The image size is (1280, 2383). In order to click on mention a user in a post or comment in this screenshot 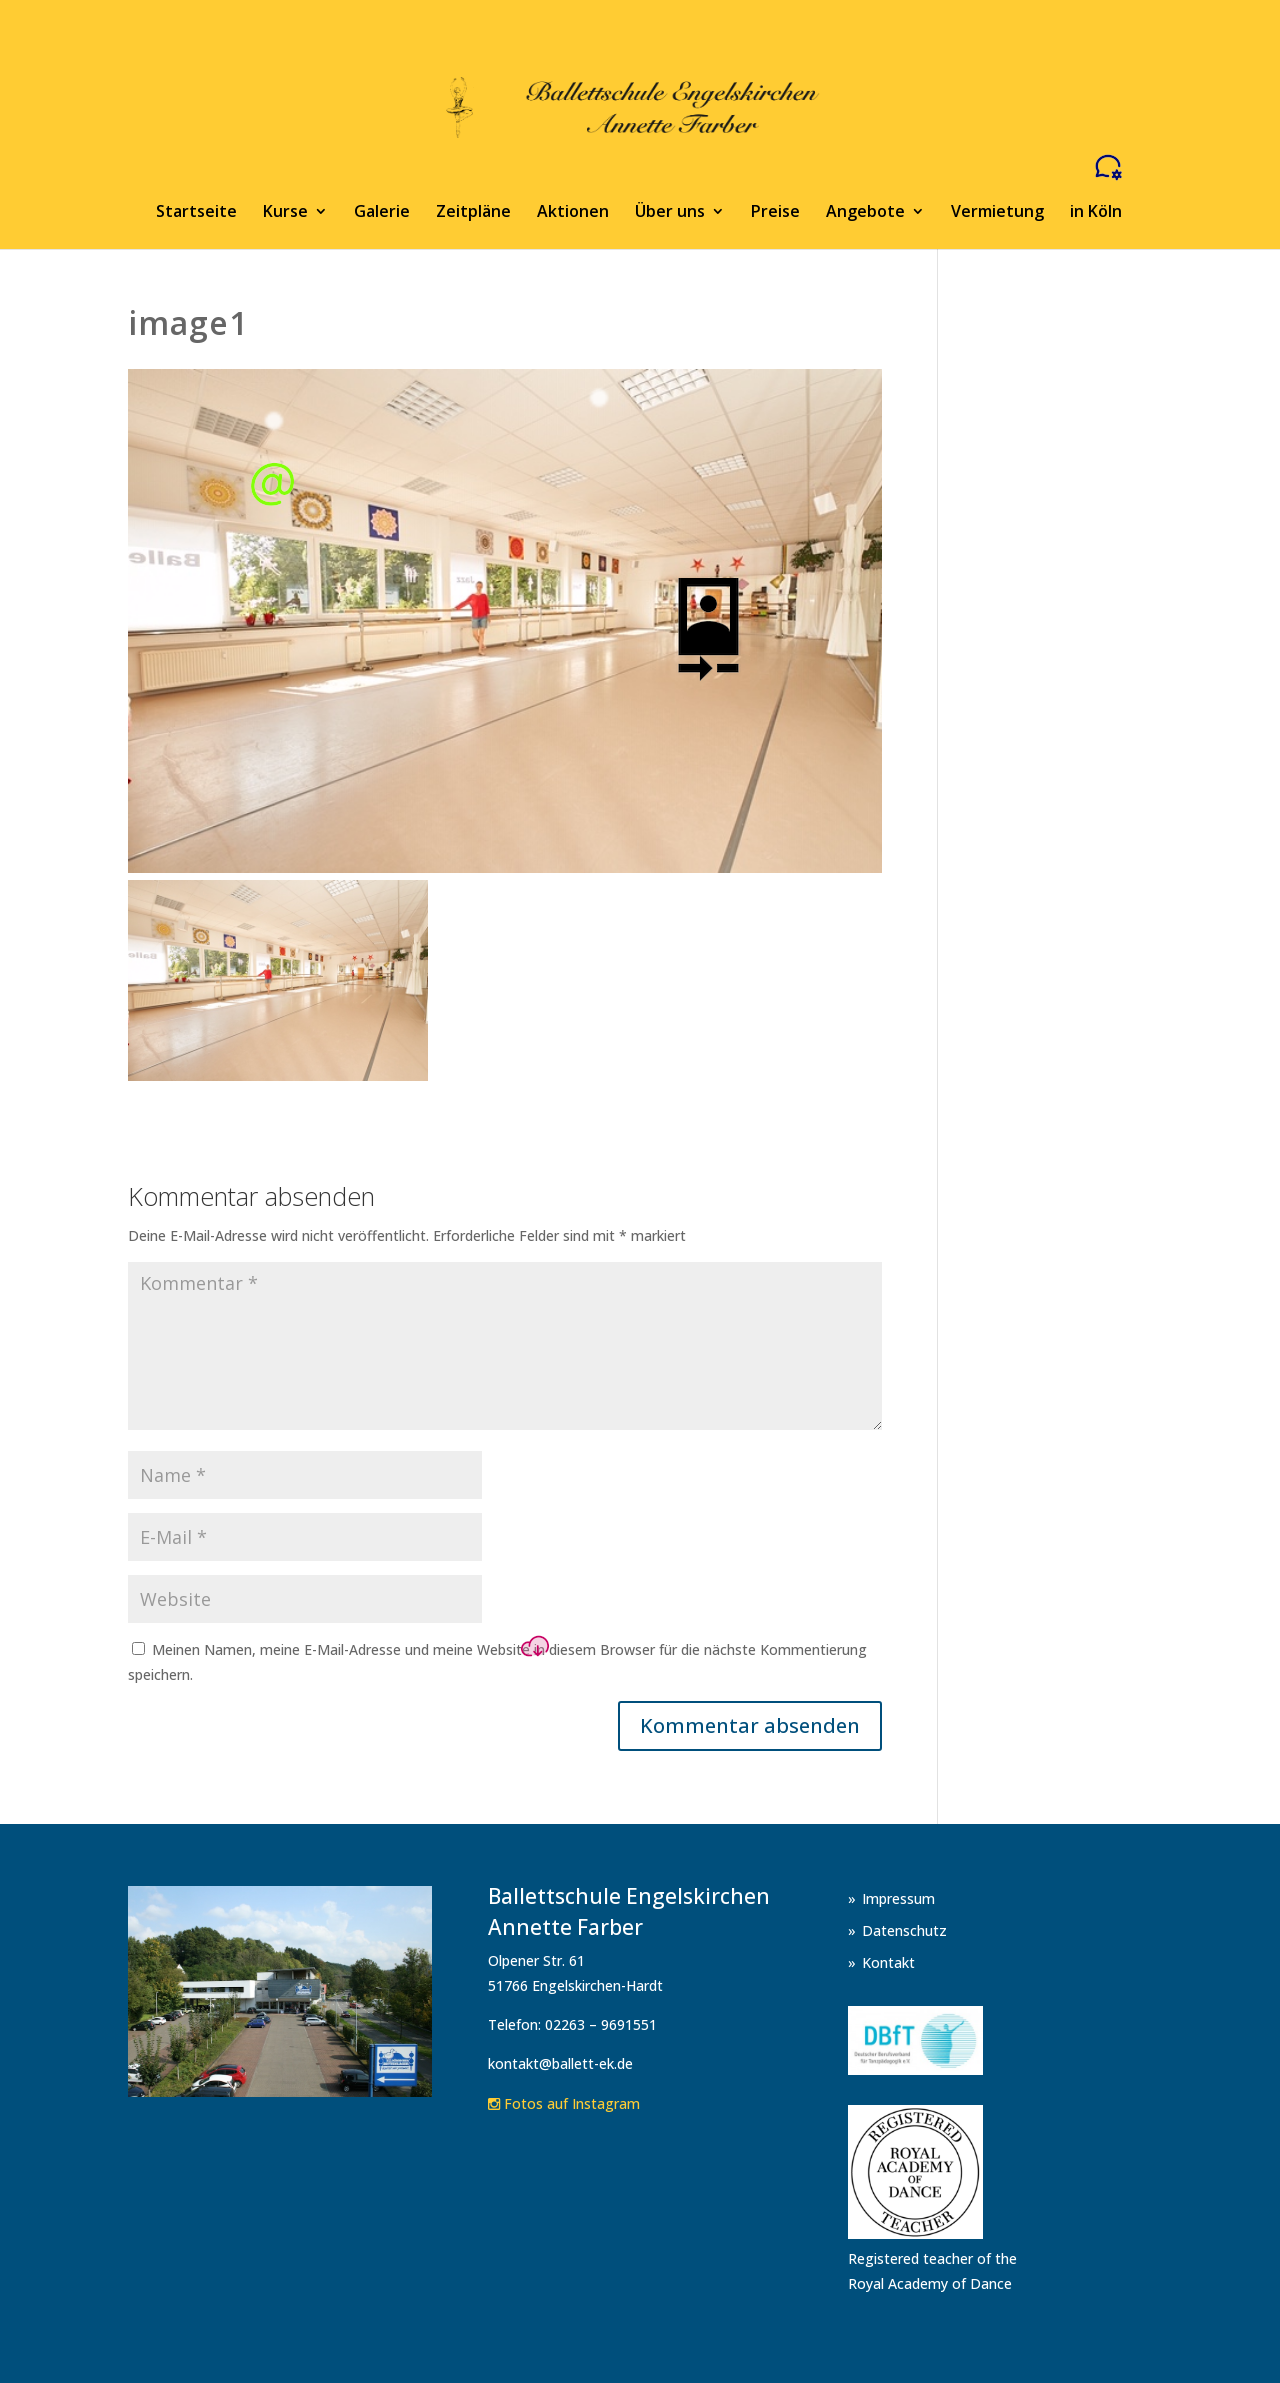, I will do `click(272, 484)`.